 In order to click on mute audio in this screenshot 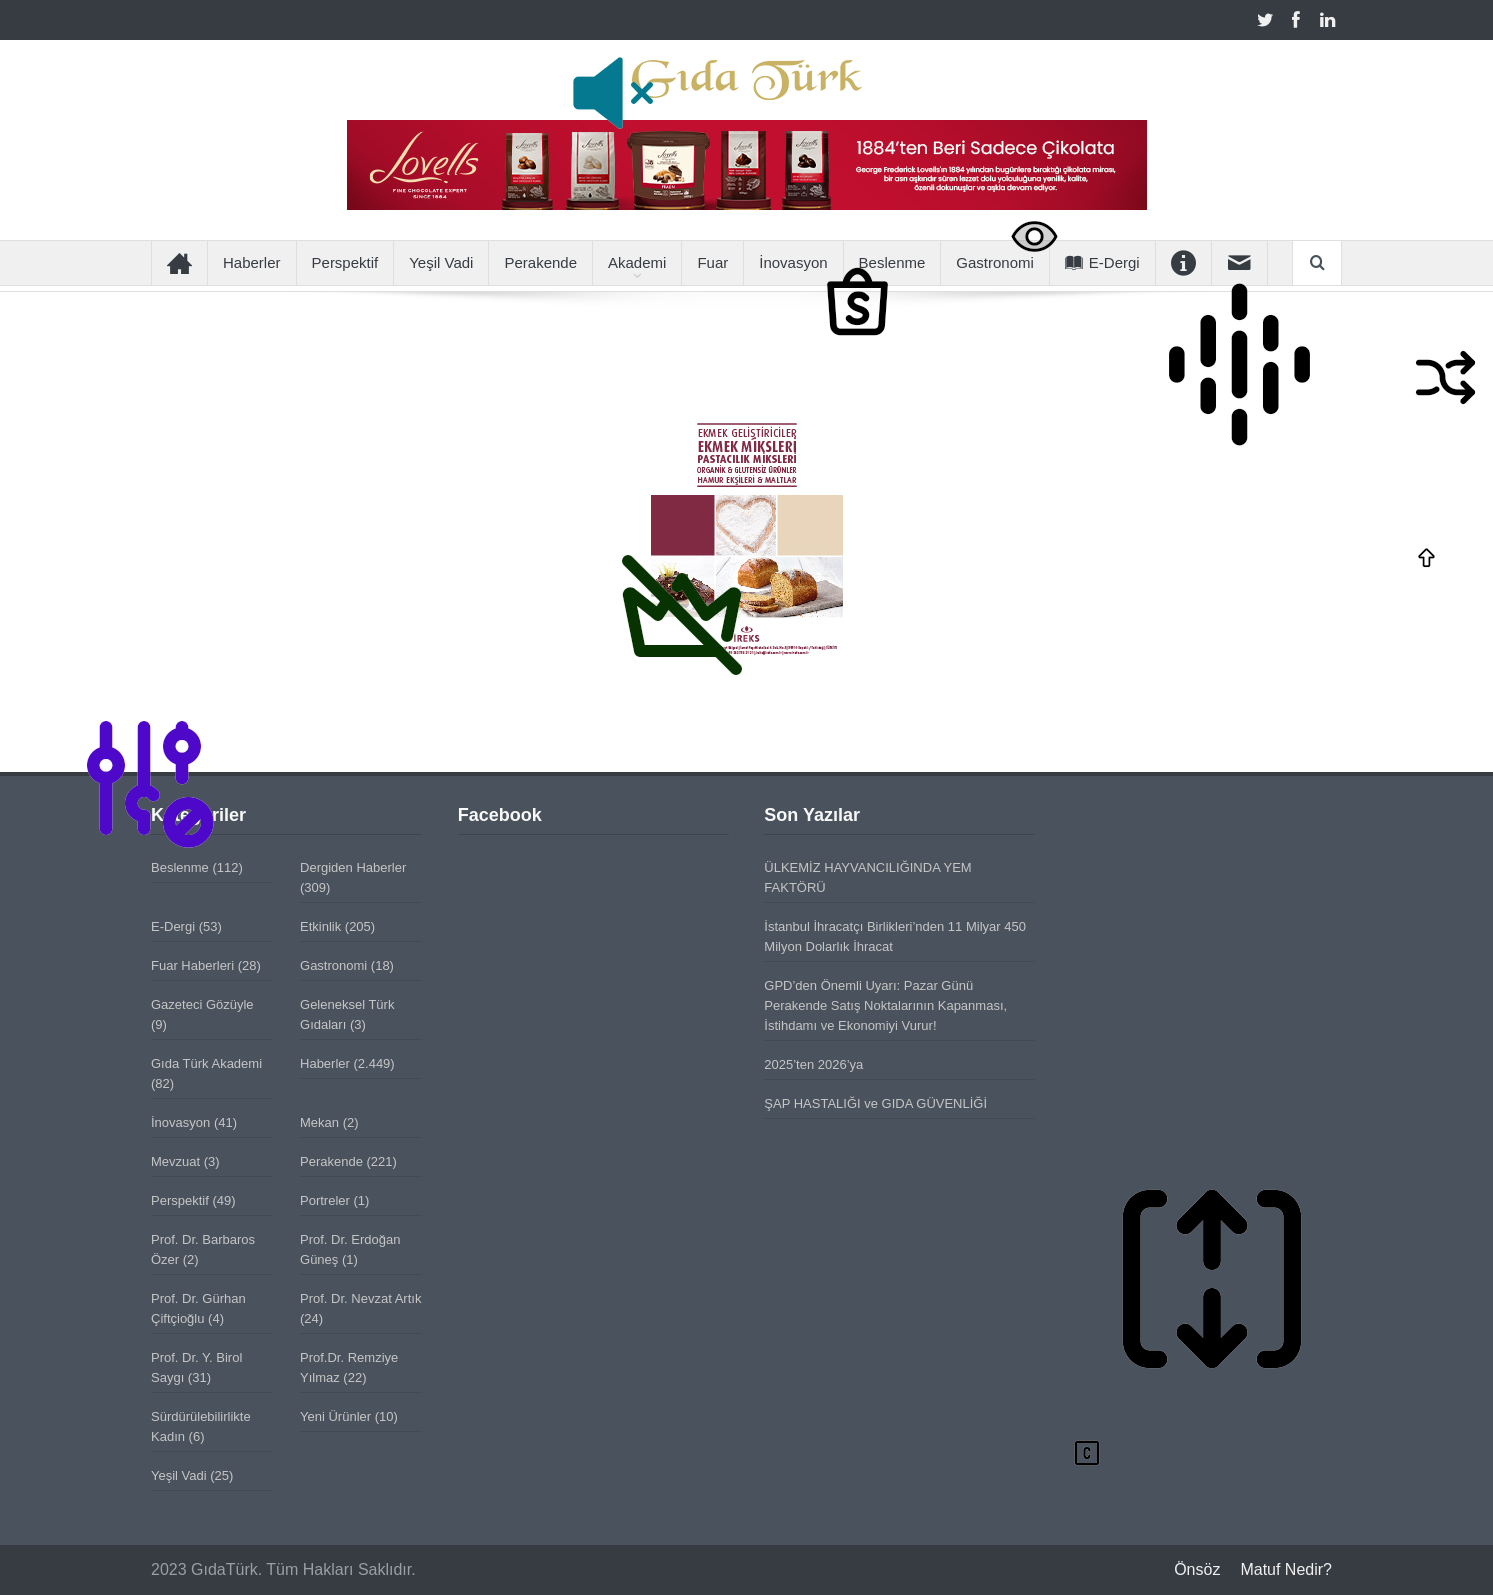, I will do `click(609, 93)`.